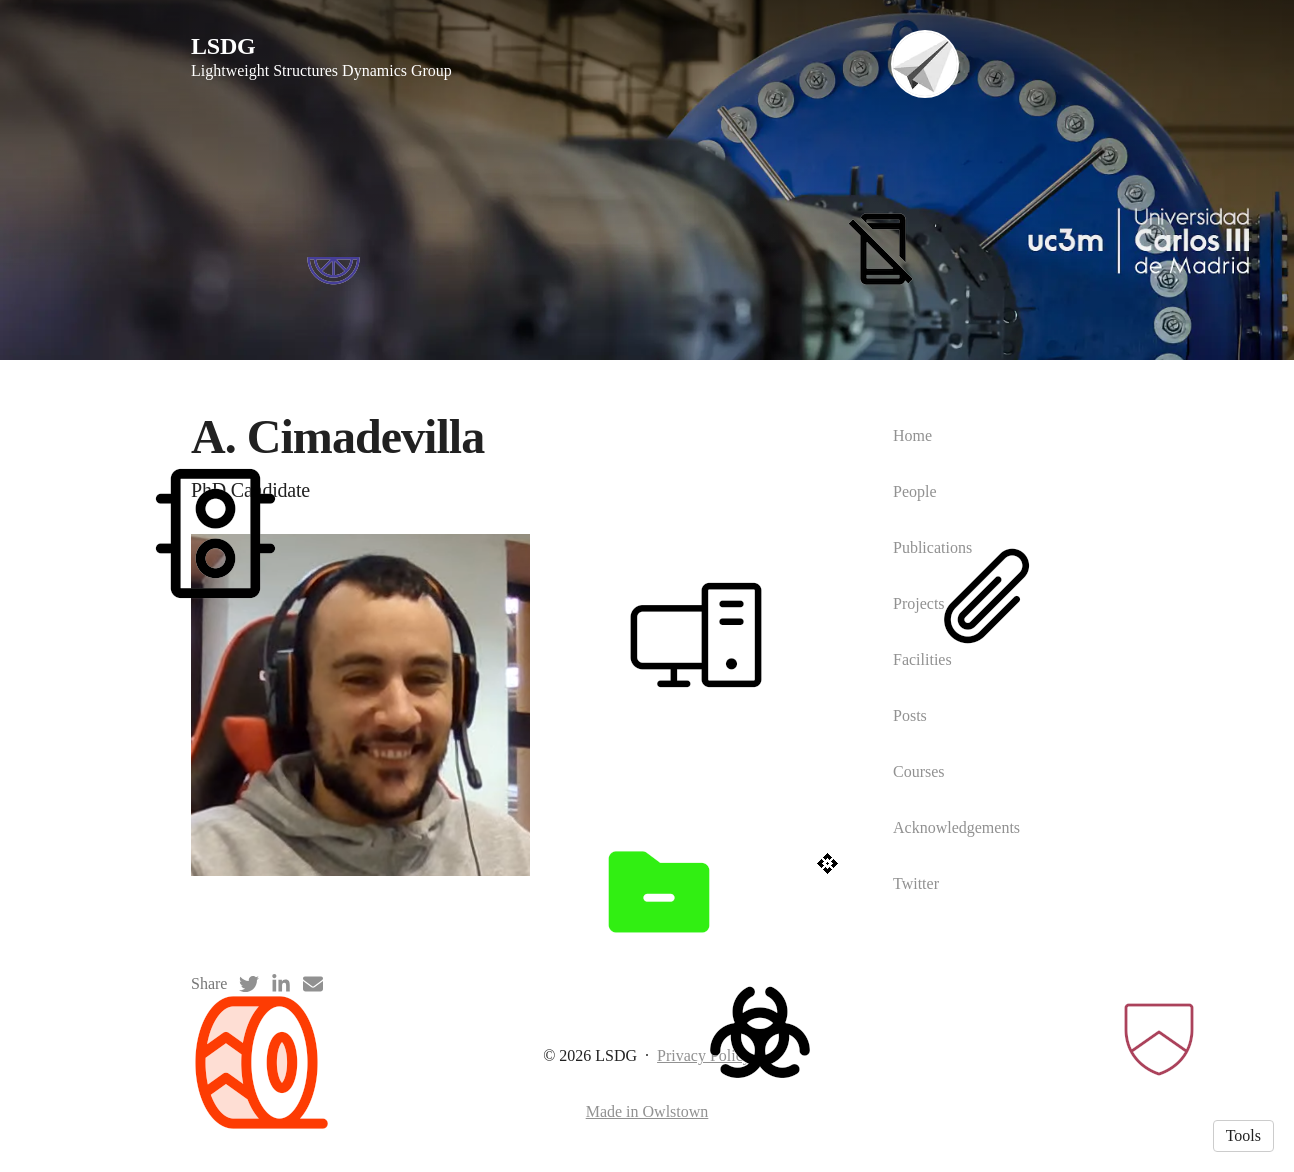 The width and height of the screenshot is (1294, 1172). Describe the element at coordinates (883, 249) in the screenshot. I see `no cell phone signal or service` at that location.